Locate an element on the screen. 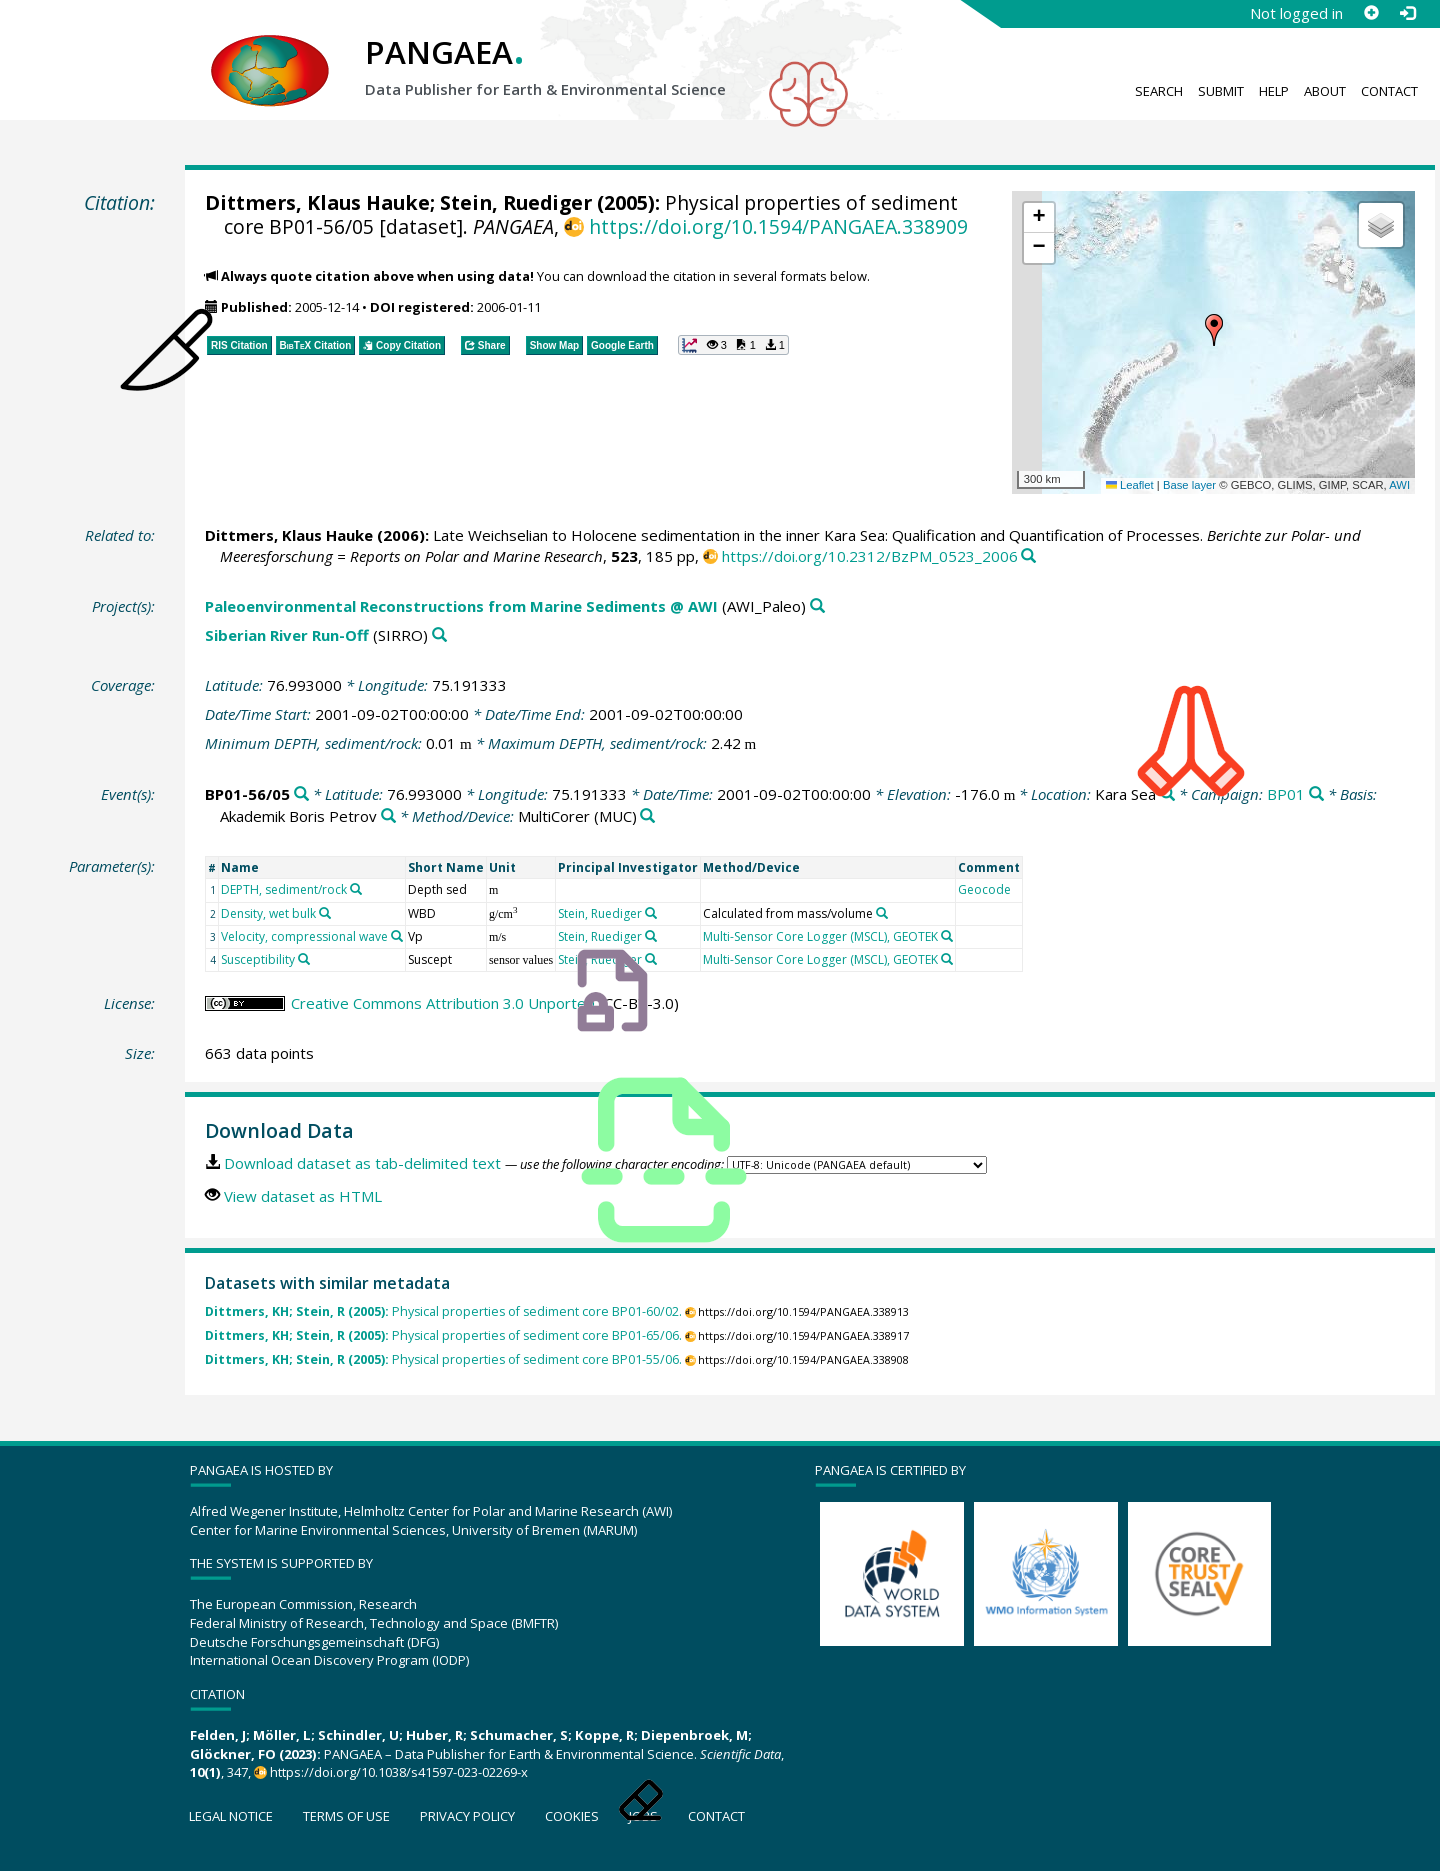 The height and width of the screenshot is (1871, 1440). access prayer or meditation features is located at coordinates (1191, 743).